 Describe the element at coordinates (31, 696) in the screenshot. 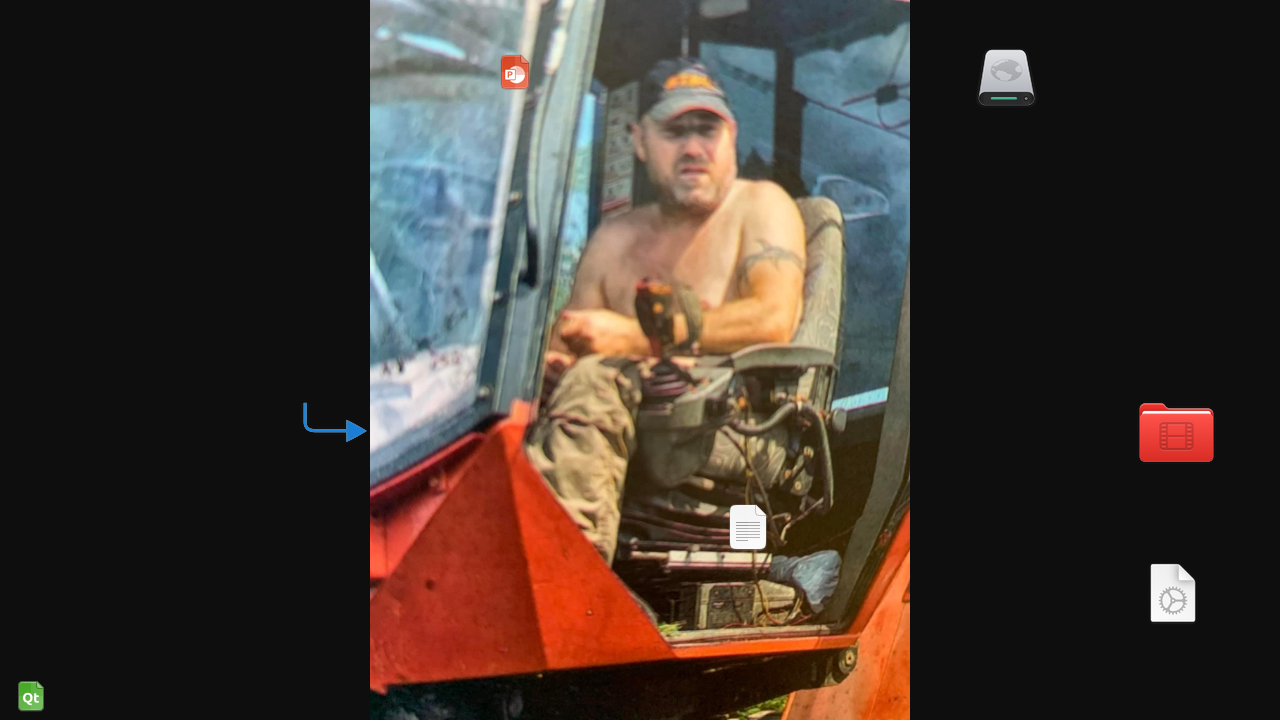

I see `a QML source file used in Qt development` at that location.